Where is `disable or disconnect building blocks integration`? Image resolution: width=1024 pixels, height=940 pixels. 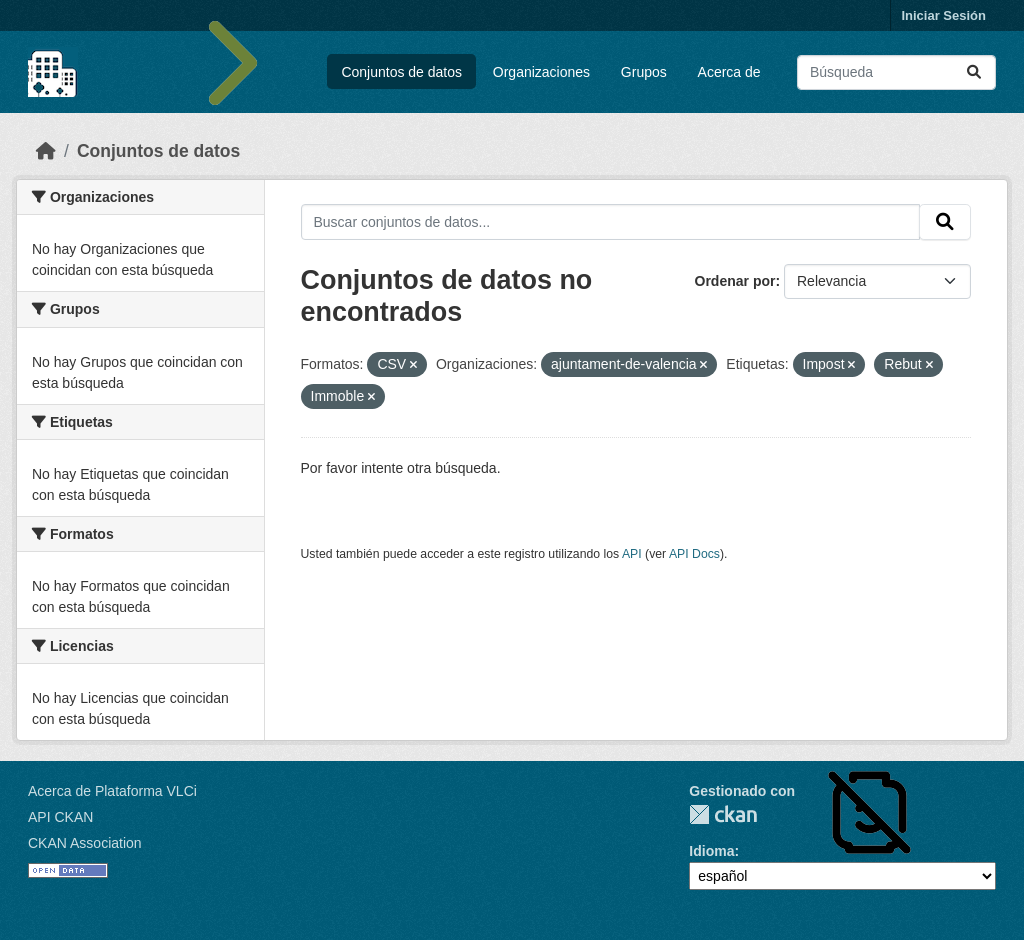 disable or disconnect building blocks integration is located at coordinates (869, 812).